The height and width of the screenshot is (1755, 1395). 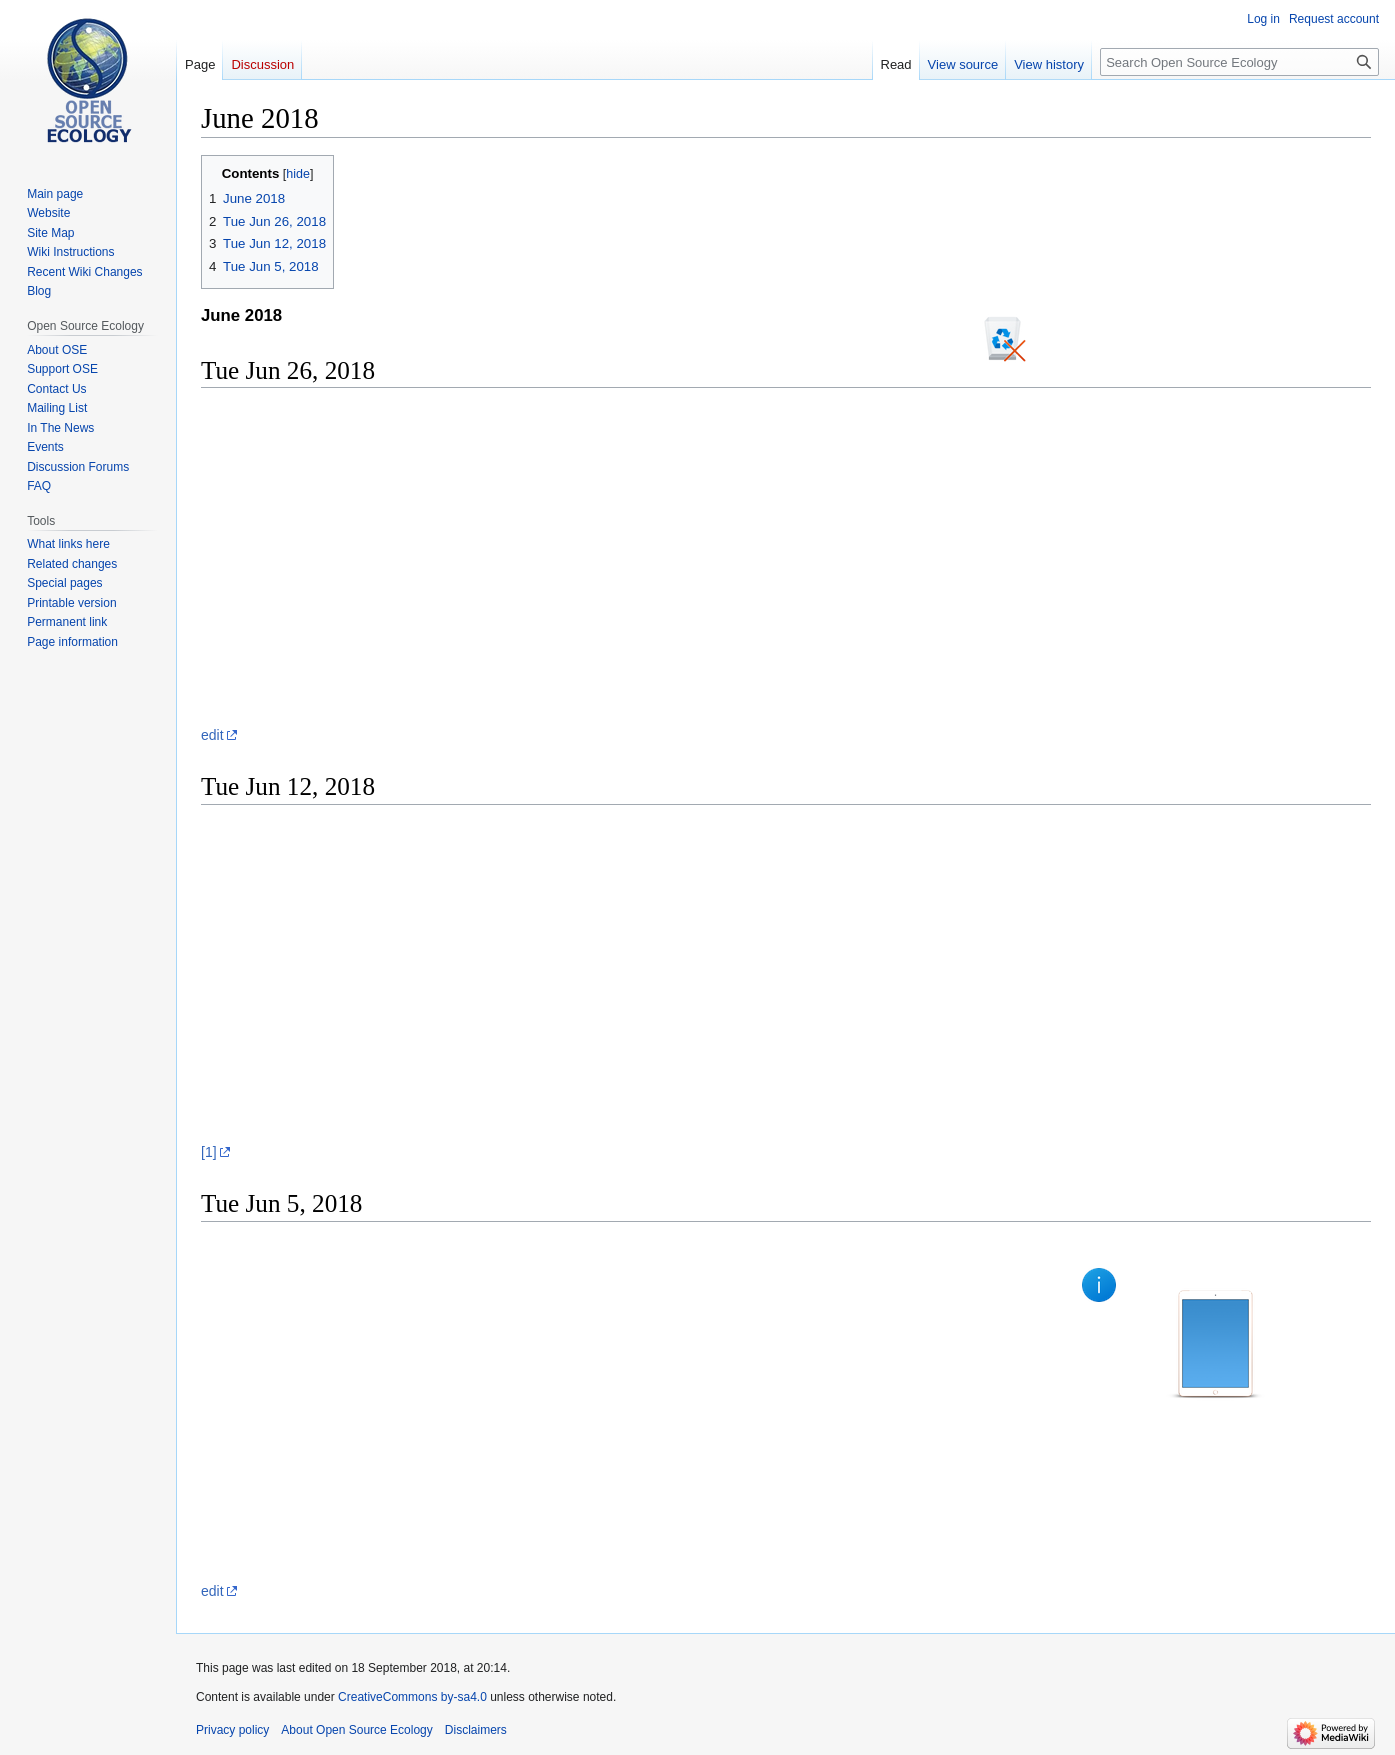 I want to click on iPad with cellular connectivity, so click(x=1215, y=1344).